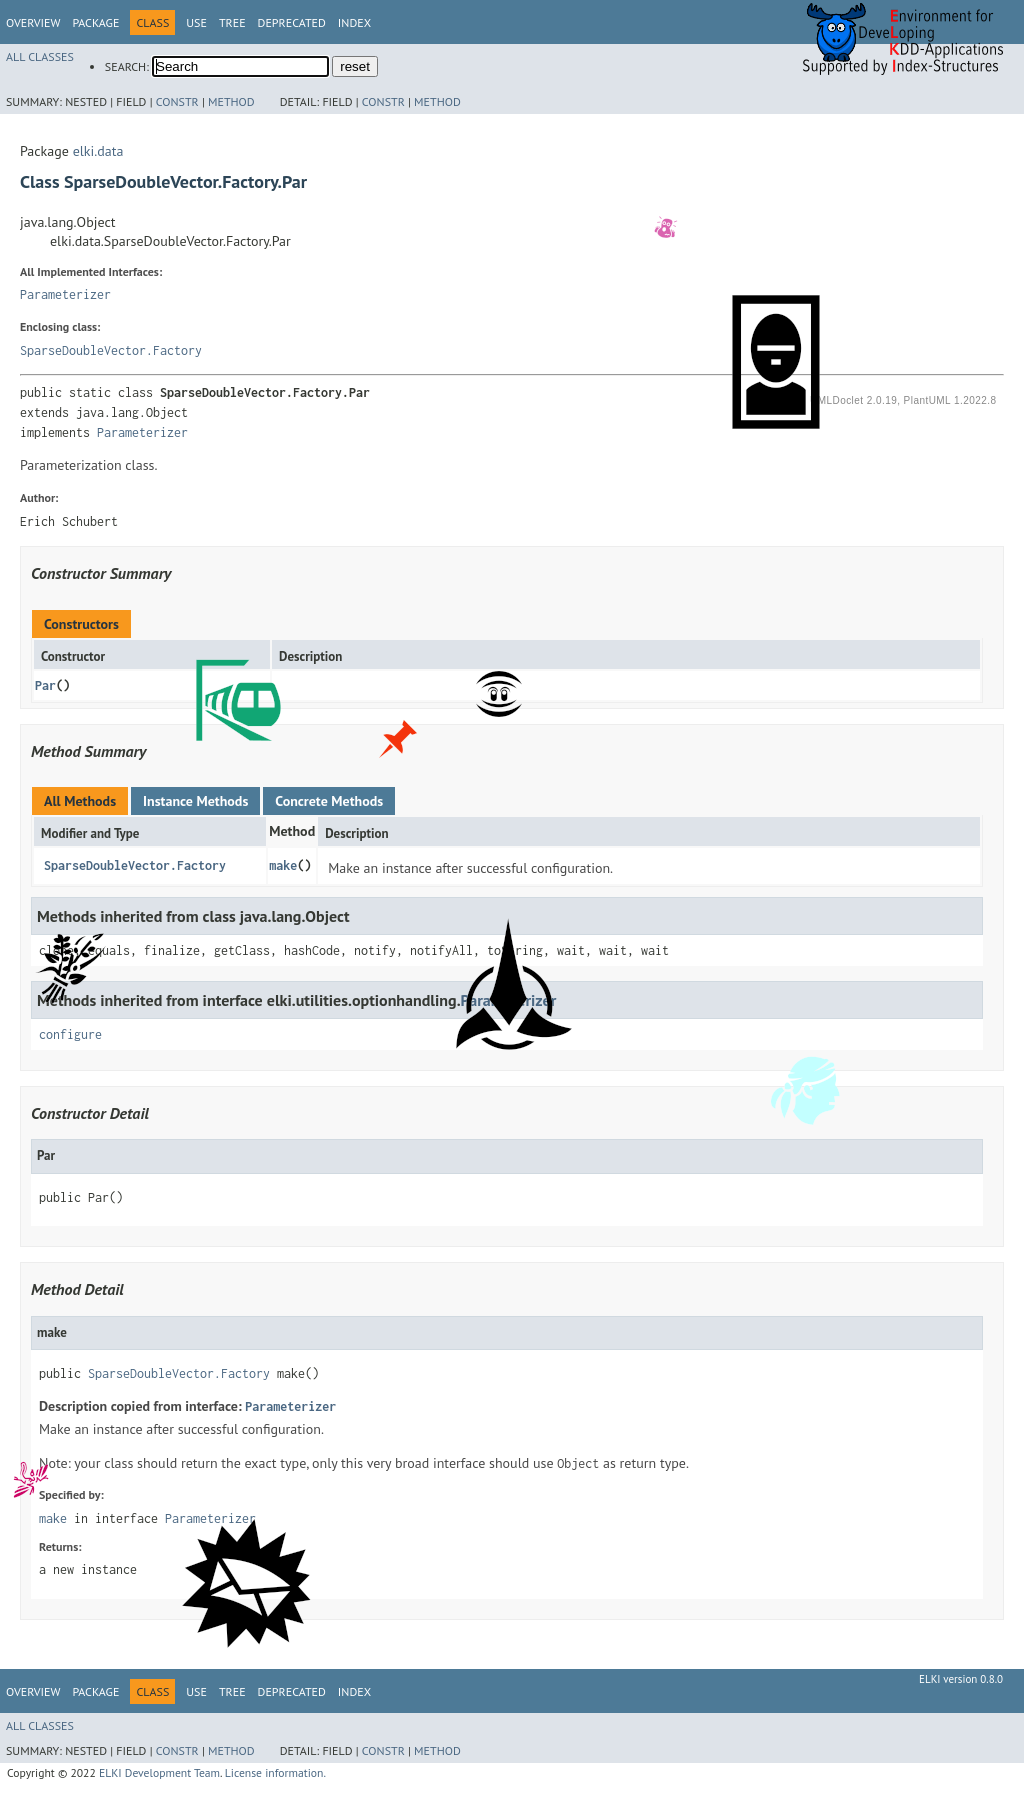  Describe the element at coordinates (398, 739) in the screenshot. I see `pin an item to keep it visible` at that location.